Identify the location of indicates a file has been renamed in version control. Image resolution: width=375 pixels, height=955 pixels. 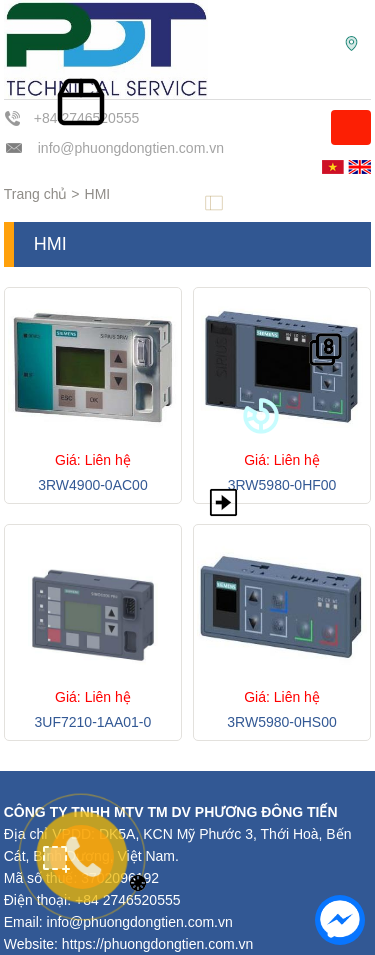
(223, 502).